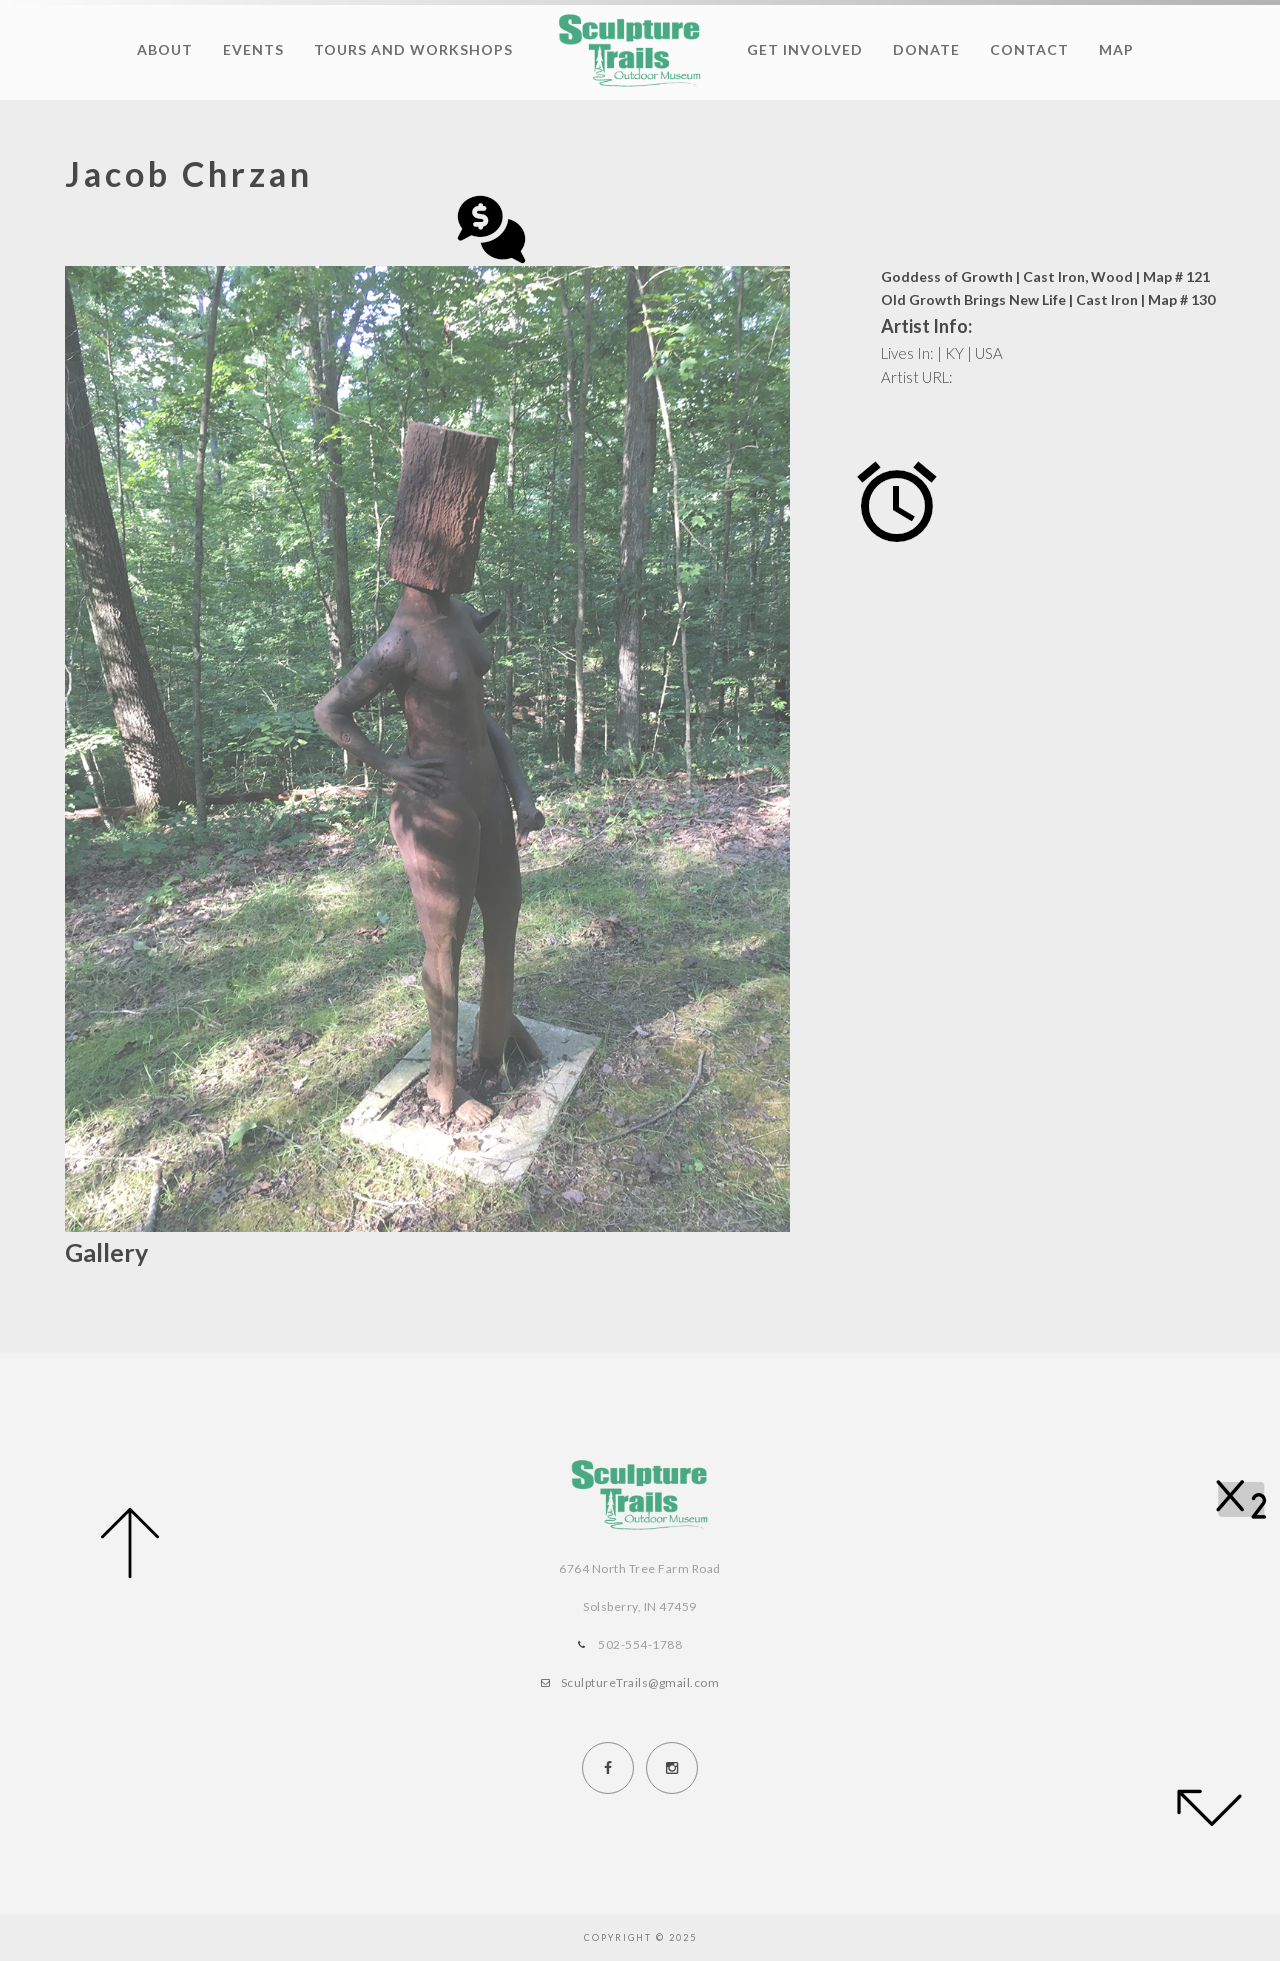  What do you see at coordinates (130, 1543) in the screenshot?
I see `scroll to top of page` at bounding box center [130, 1543].